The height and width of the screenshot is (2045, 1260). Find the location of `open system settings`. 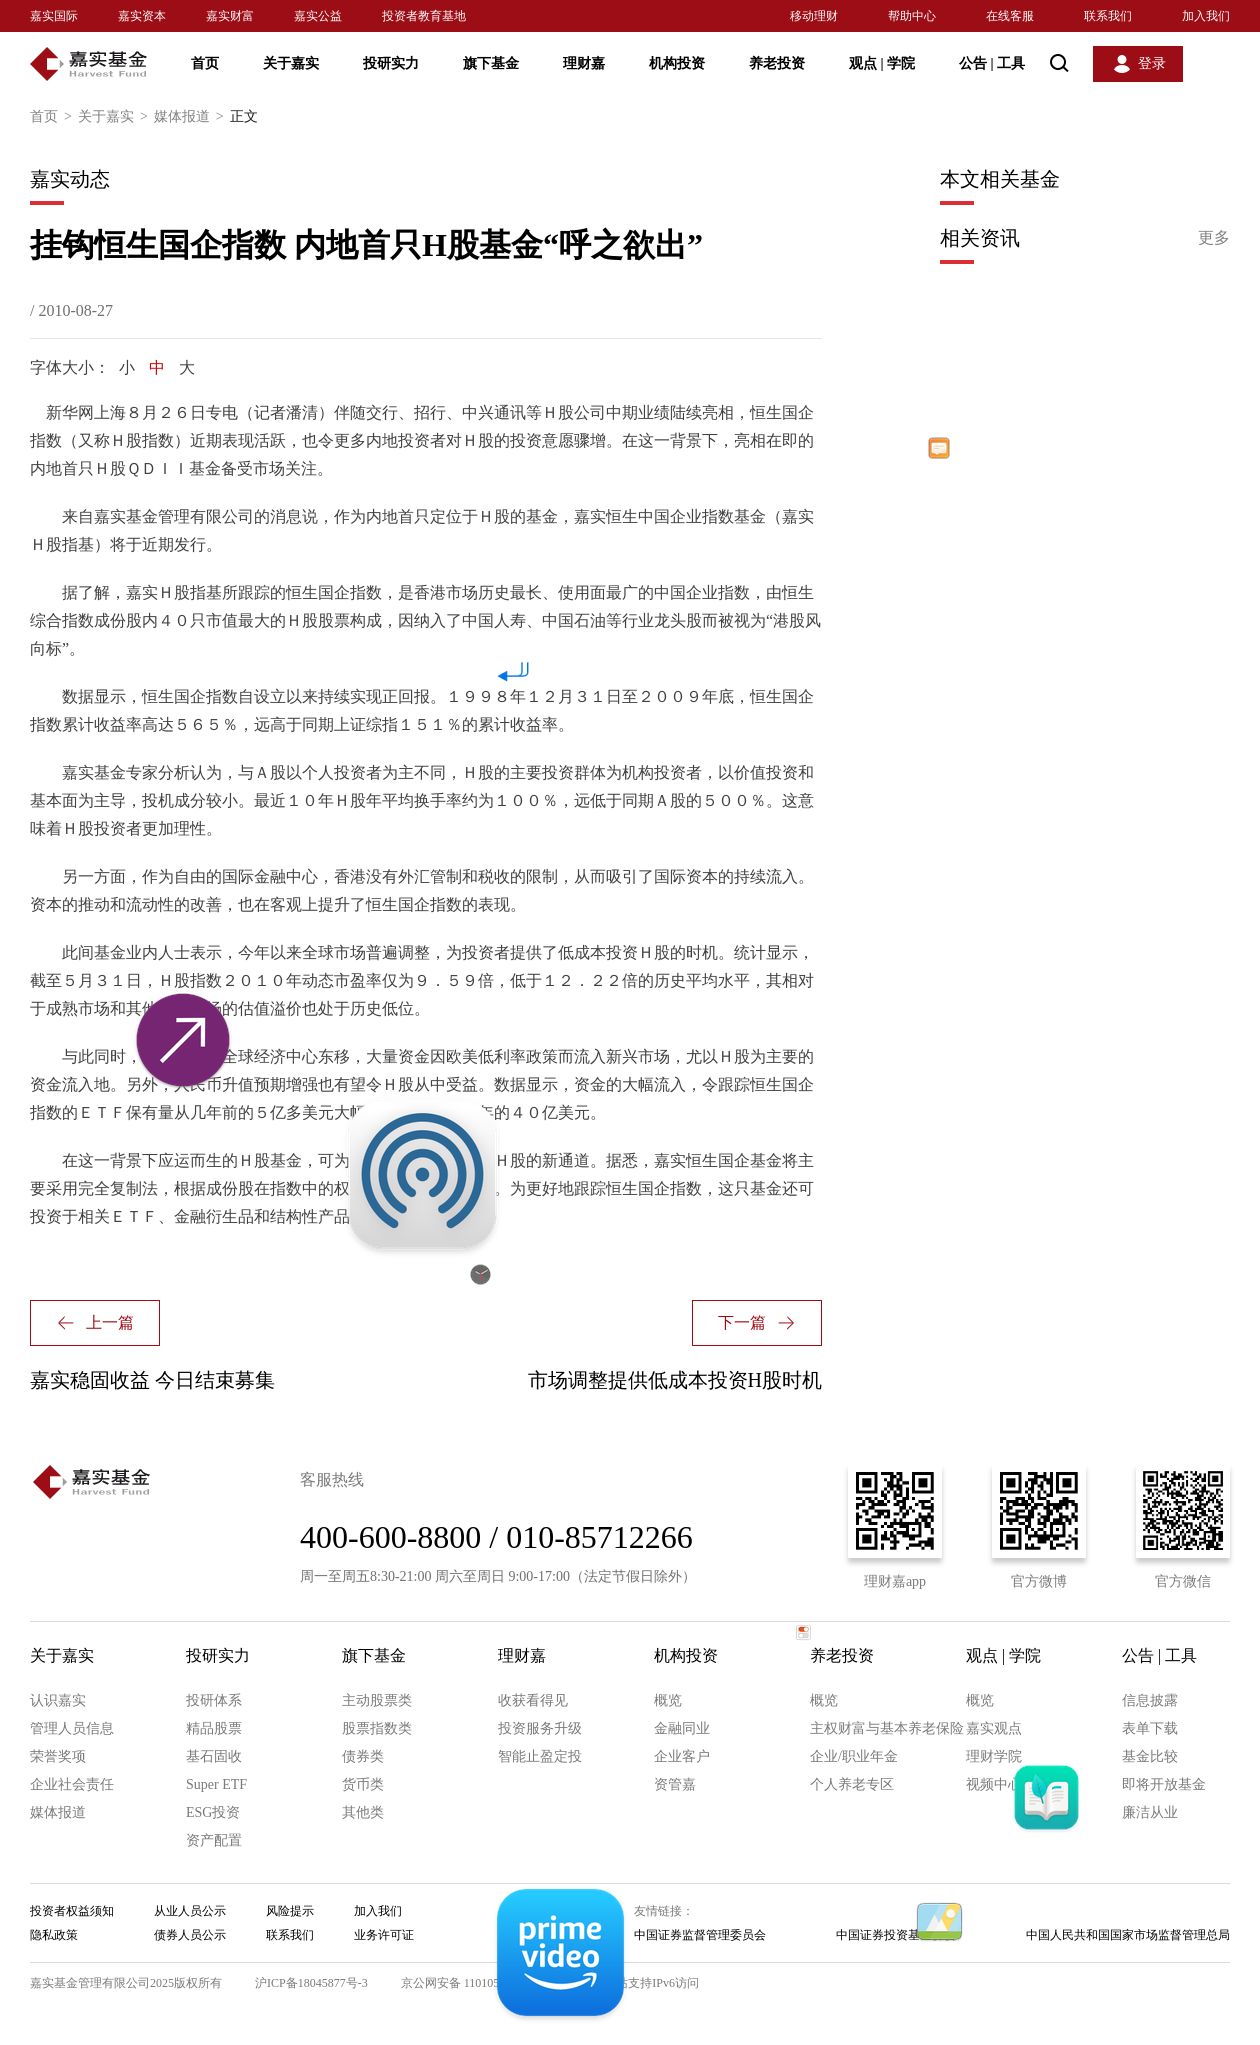

open system settings is located at coordinates (803, 1632).